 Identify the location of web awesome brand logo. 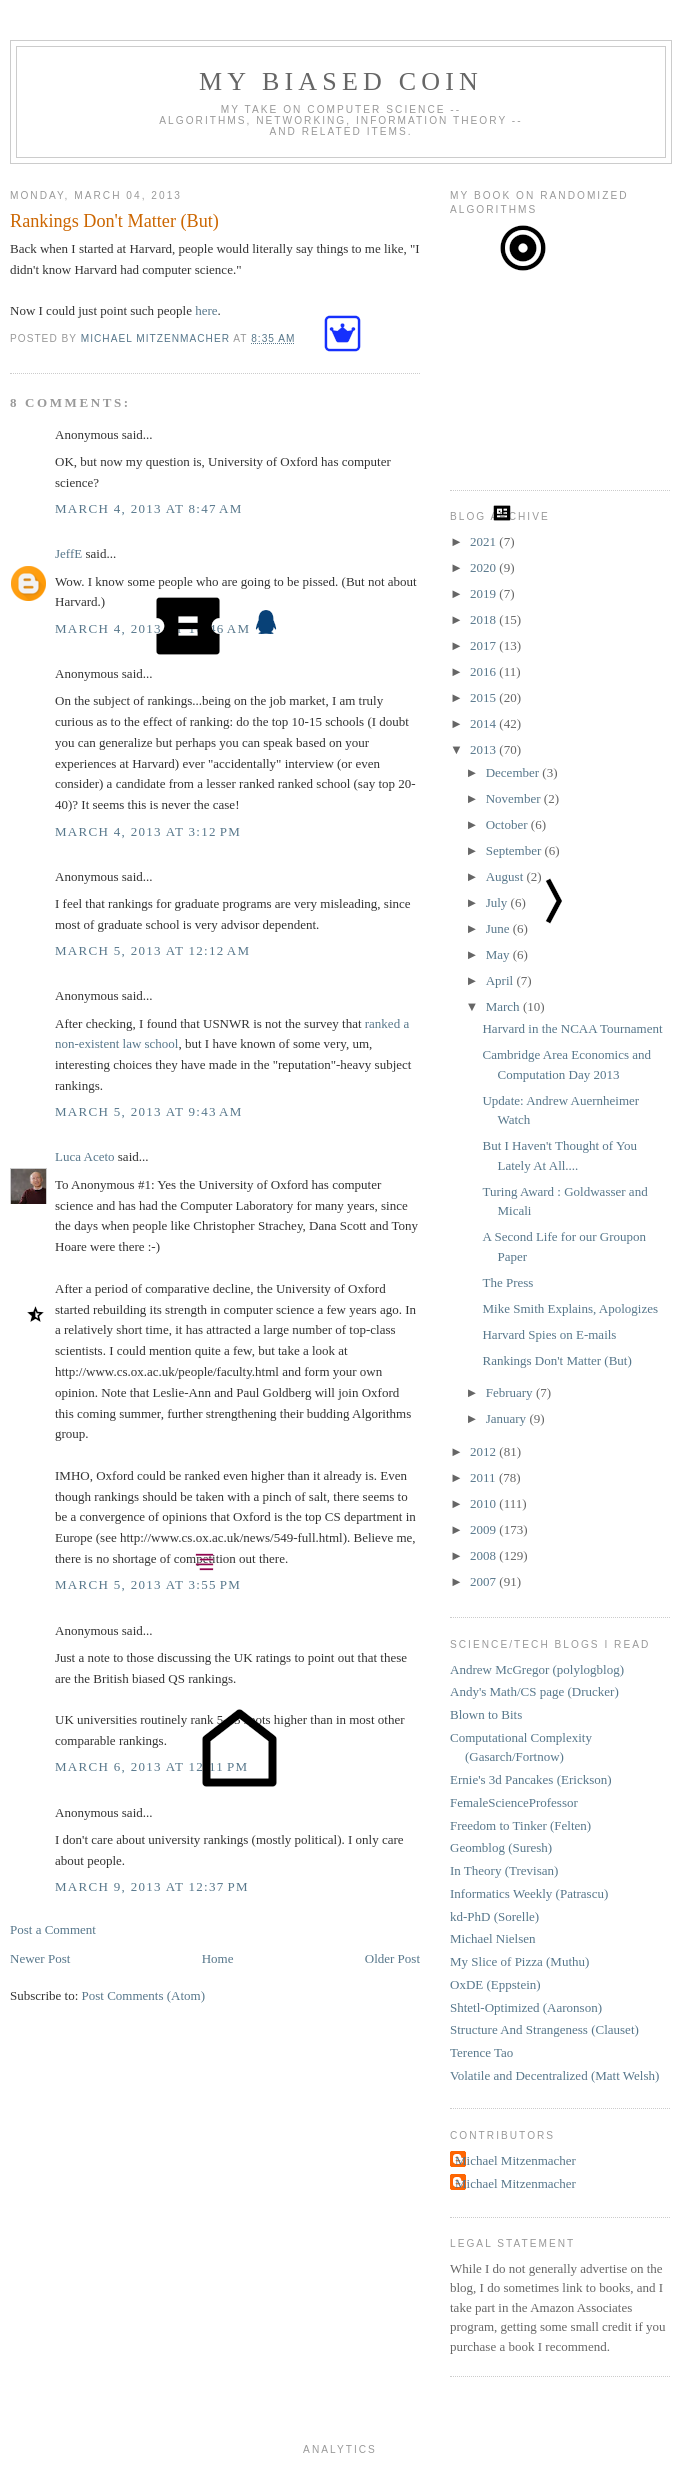
(342, 333).